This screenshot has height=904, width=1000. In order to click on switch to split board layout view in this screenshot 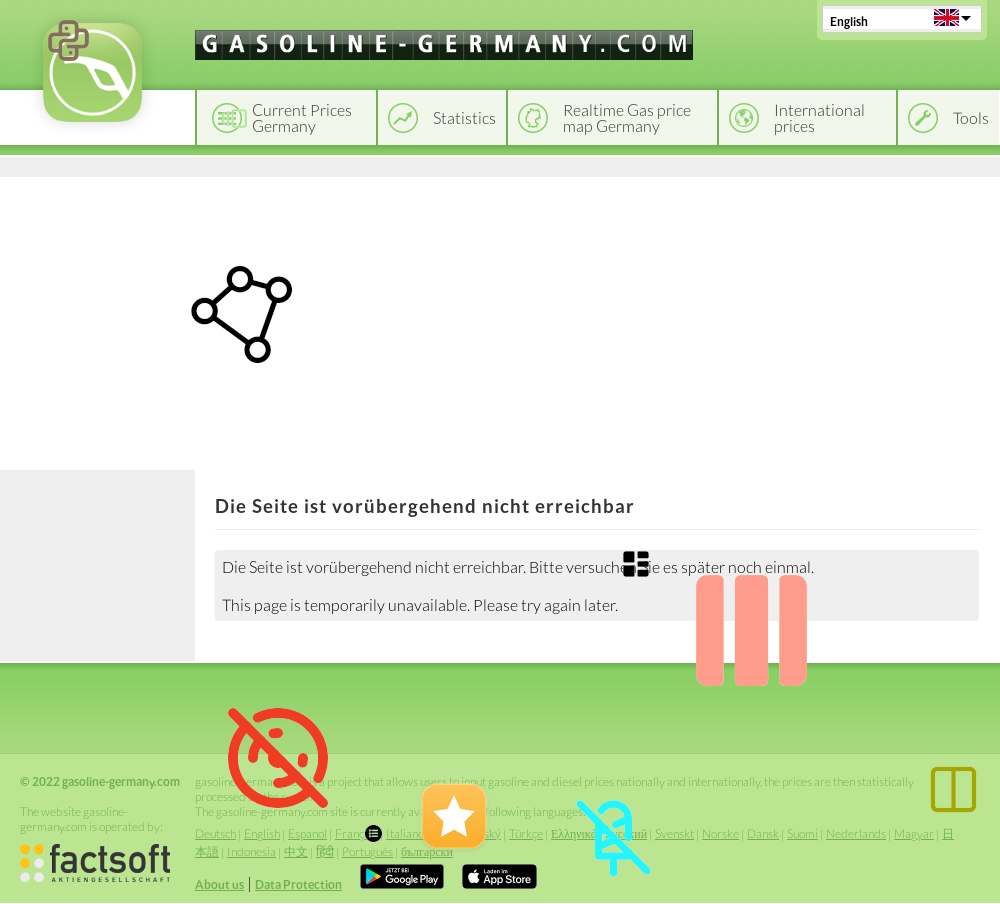, I will do `click(636, 564)`.